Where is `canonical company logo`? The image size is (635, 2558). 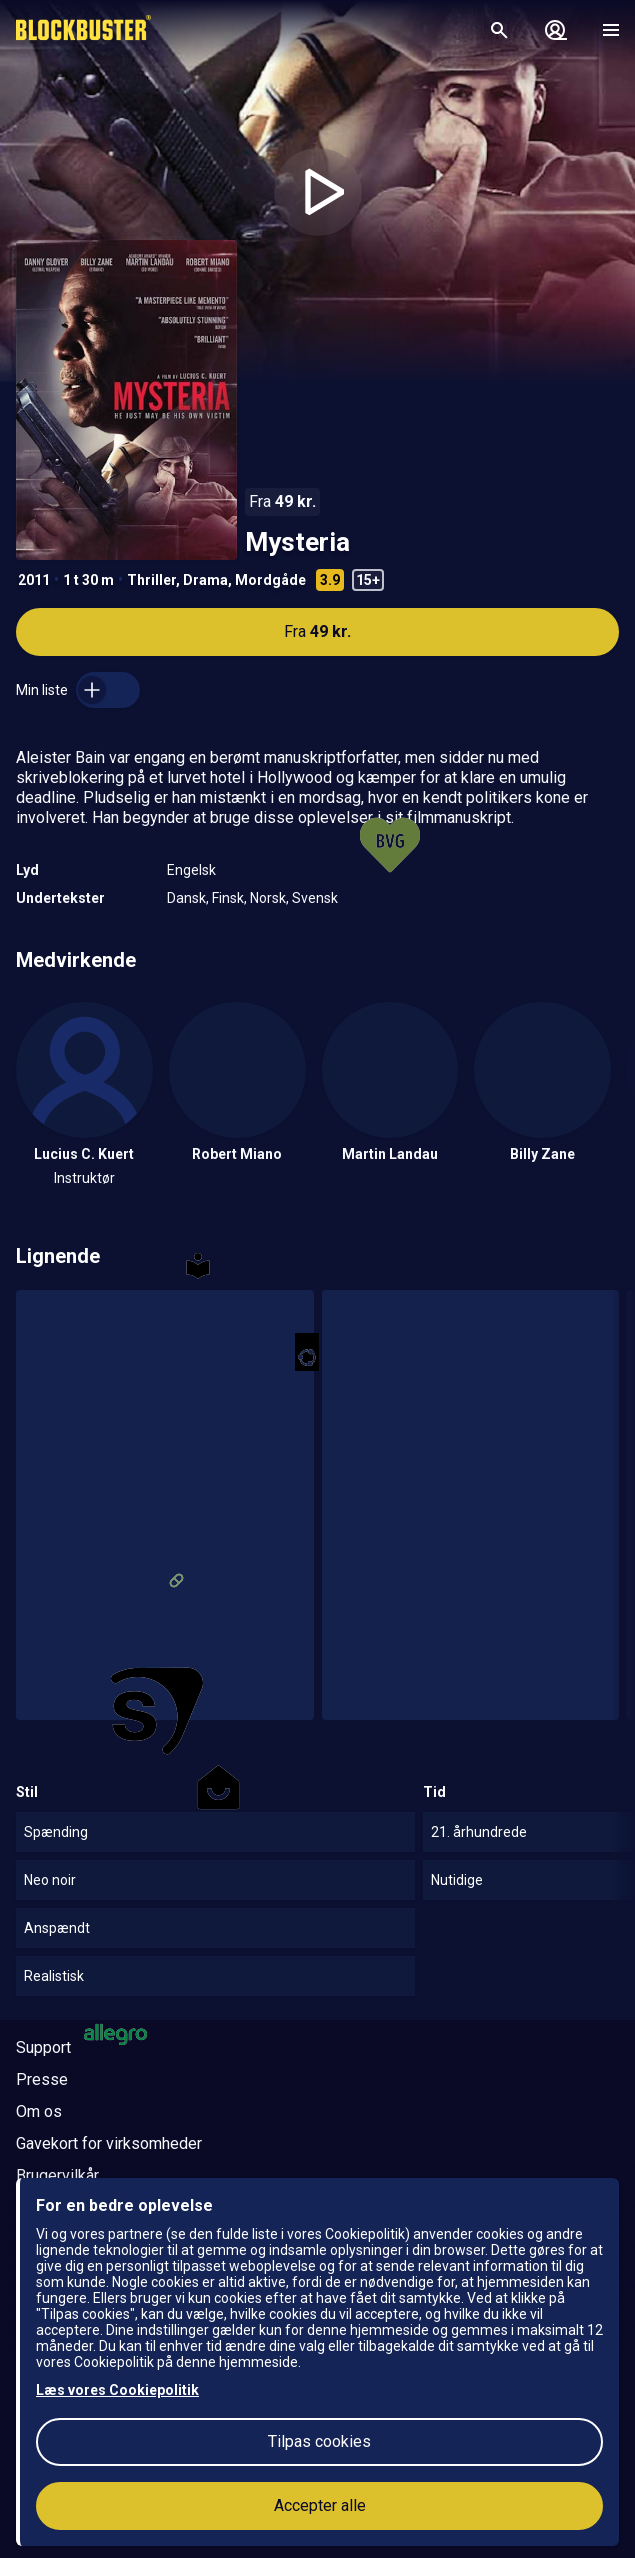
canonical company logo is located at coordinates (307, 1352).